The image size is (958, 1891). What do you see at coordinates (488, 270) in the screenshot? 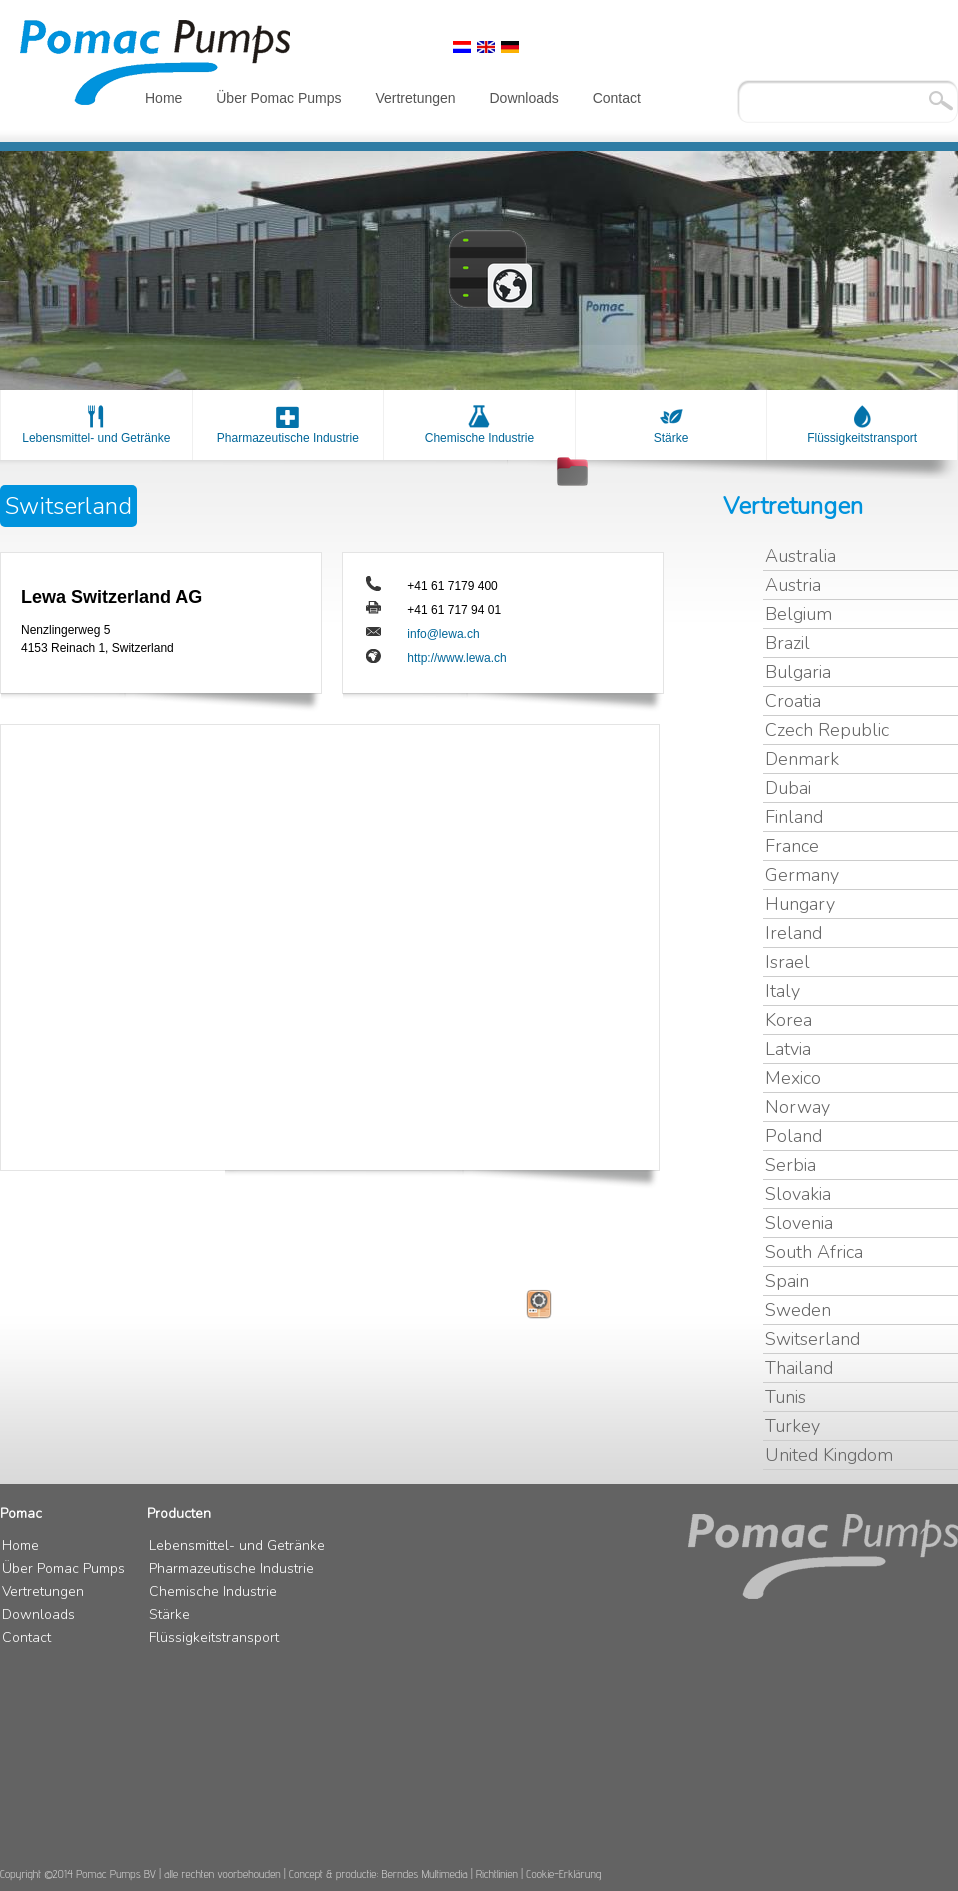
I see `configure web server network settings` at bounding box center [488, 270].